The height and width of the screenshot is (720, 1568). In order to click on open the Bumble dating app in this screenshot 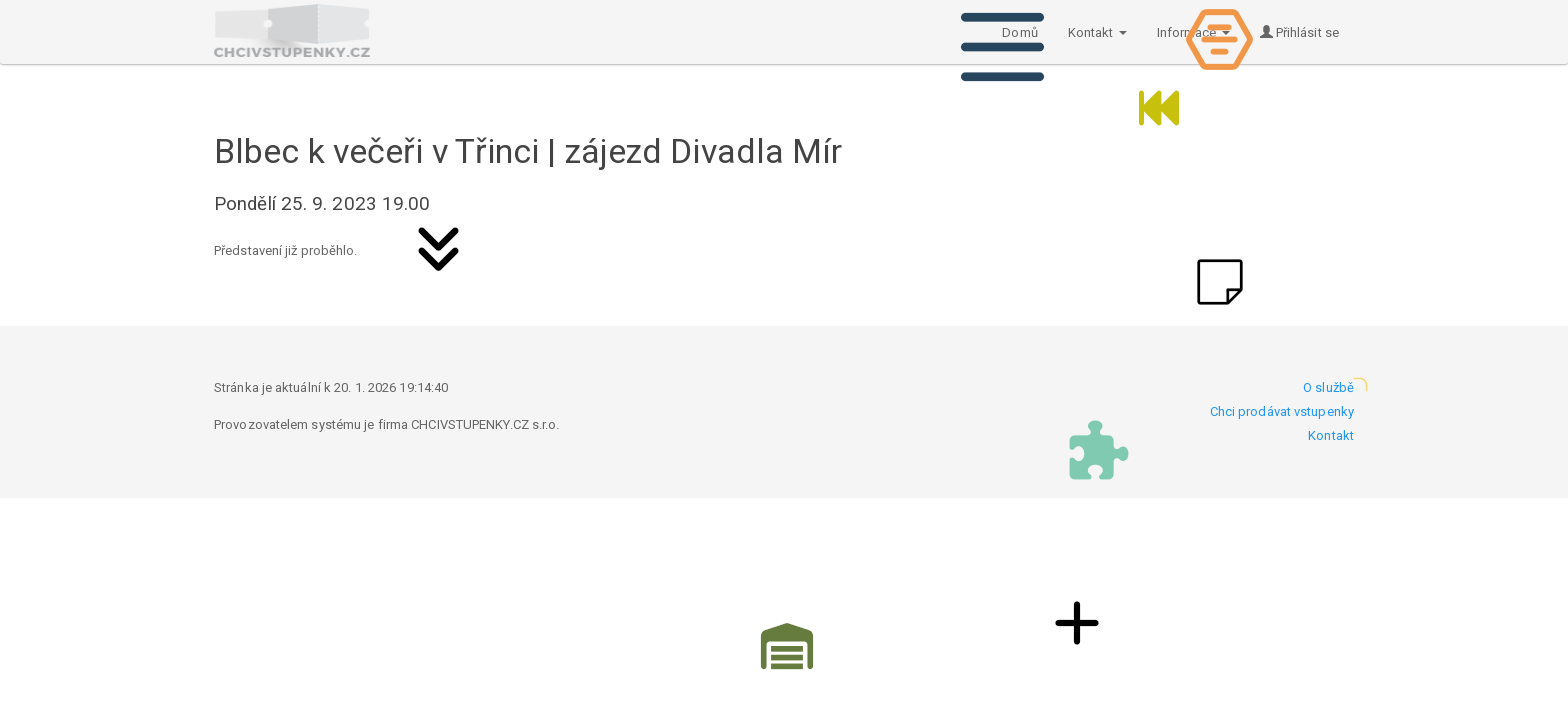, I will do `click(1219, 39)`.